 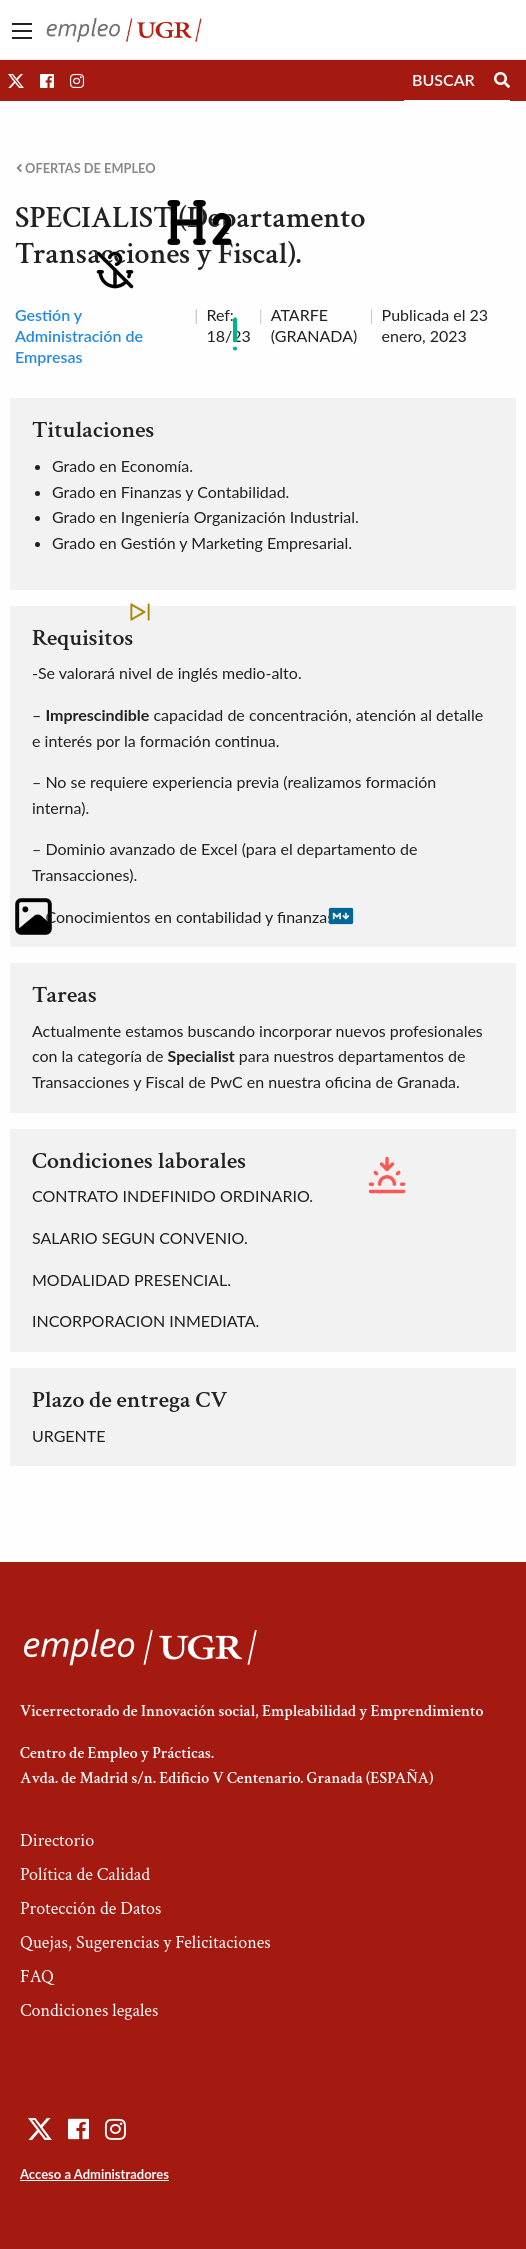 What do you see at coordinates (33, 916) in the screenshot?
I see `view photos or images` at bounding box center [33, 916].